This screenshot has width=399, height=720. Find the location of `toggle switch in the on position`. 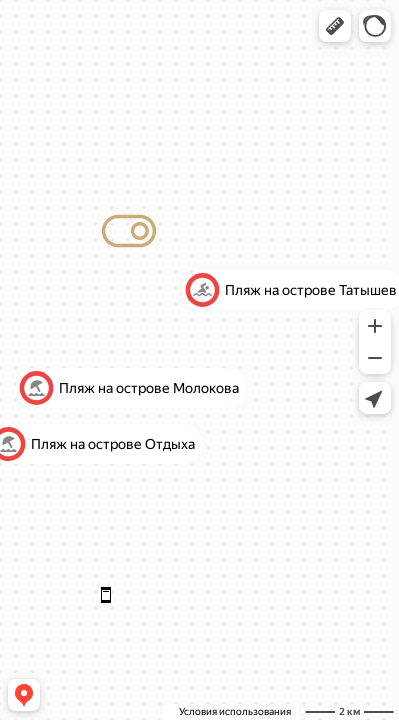

toggle switch in the on position is located at coordinates (129, 231).